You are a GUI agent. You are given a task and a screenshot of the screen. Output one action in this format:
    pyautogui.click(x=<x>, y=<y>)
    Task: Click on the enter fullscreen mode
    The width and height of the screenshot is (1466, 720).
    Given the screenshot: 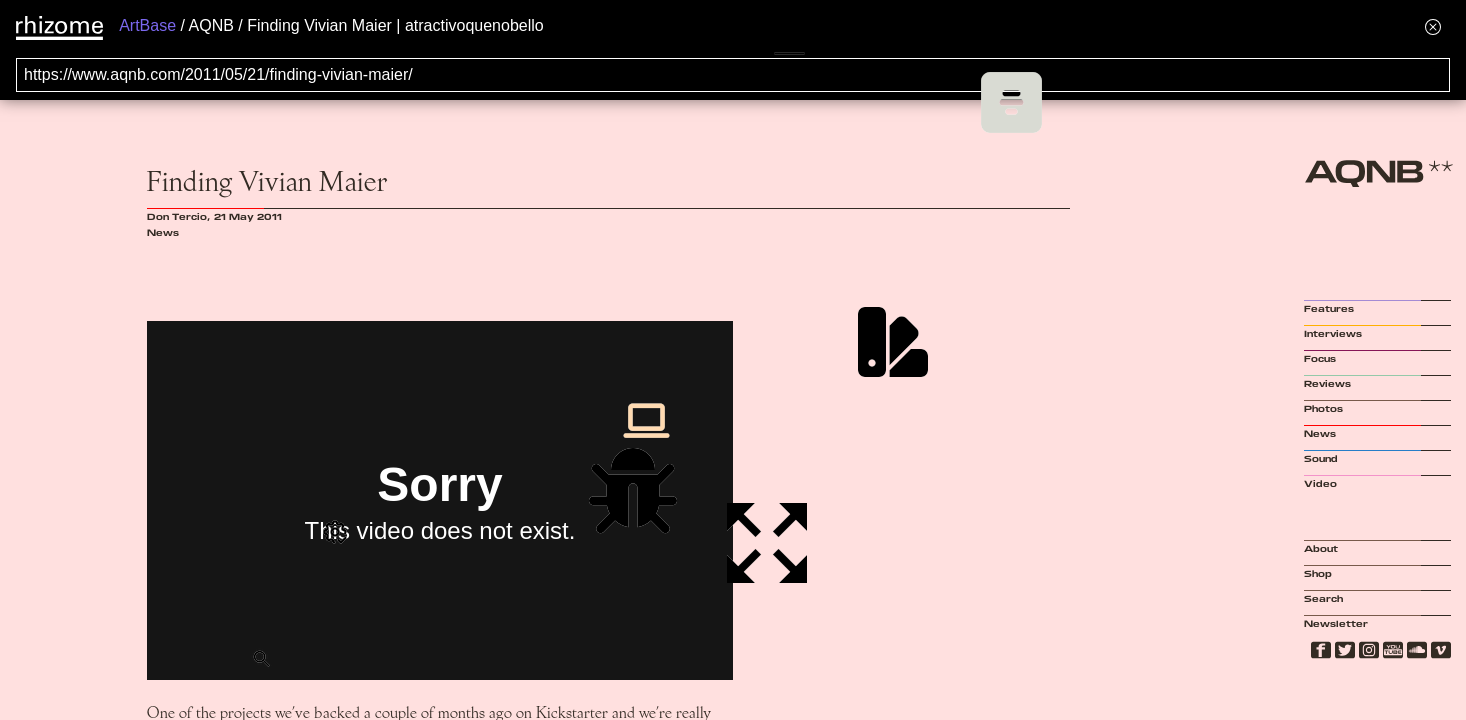 What is the action you would take?
    pyautogui.click(x=767, y=543)
    